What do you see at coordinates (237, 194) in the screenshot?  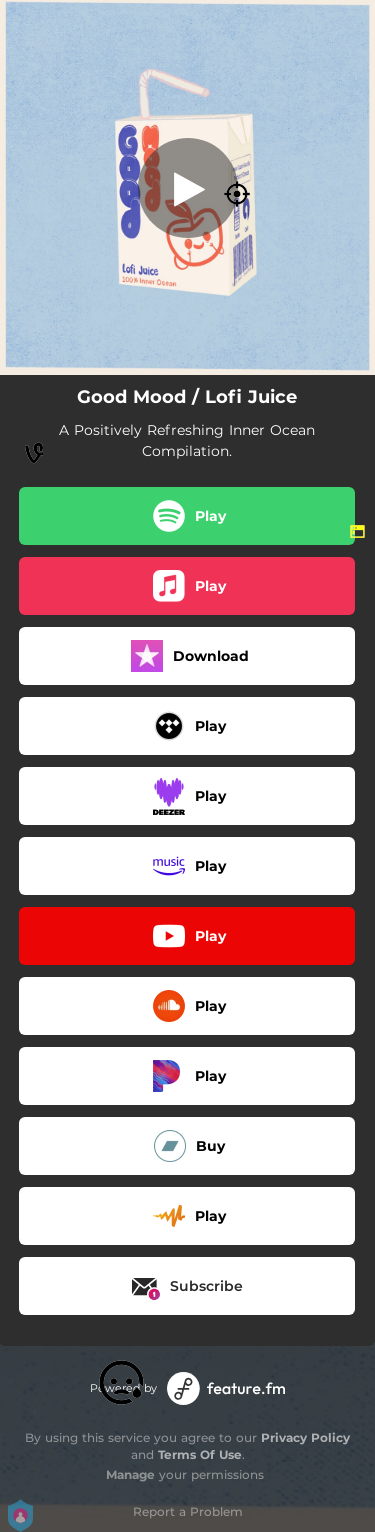 I see `center or focus on current location` at bounding box center [237, 194].